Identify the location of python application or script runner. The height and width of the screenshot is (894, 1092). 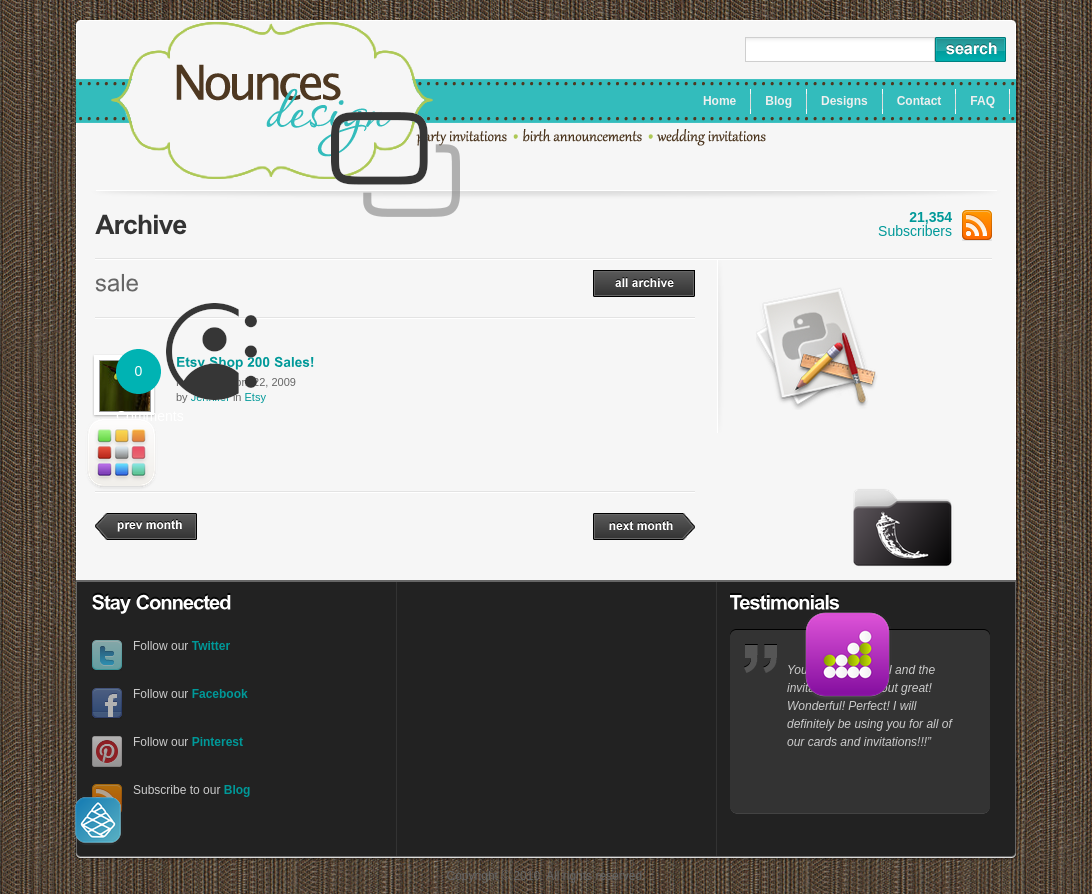
(816, 348).